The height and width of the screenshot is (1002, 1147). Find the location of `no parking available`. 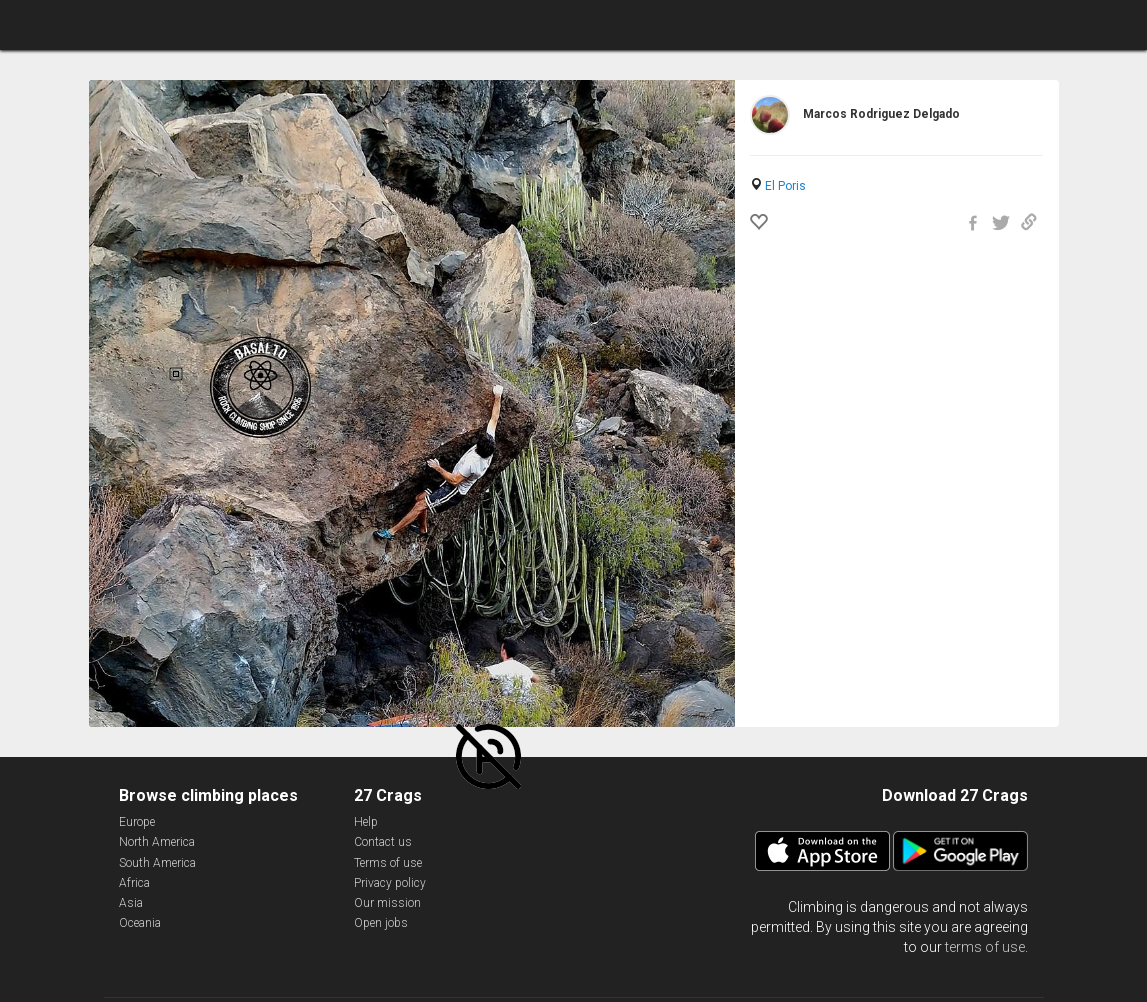

no parking available is located at coordinates (488, 756).